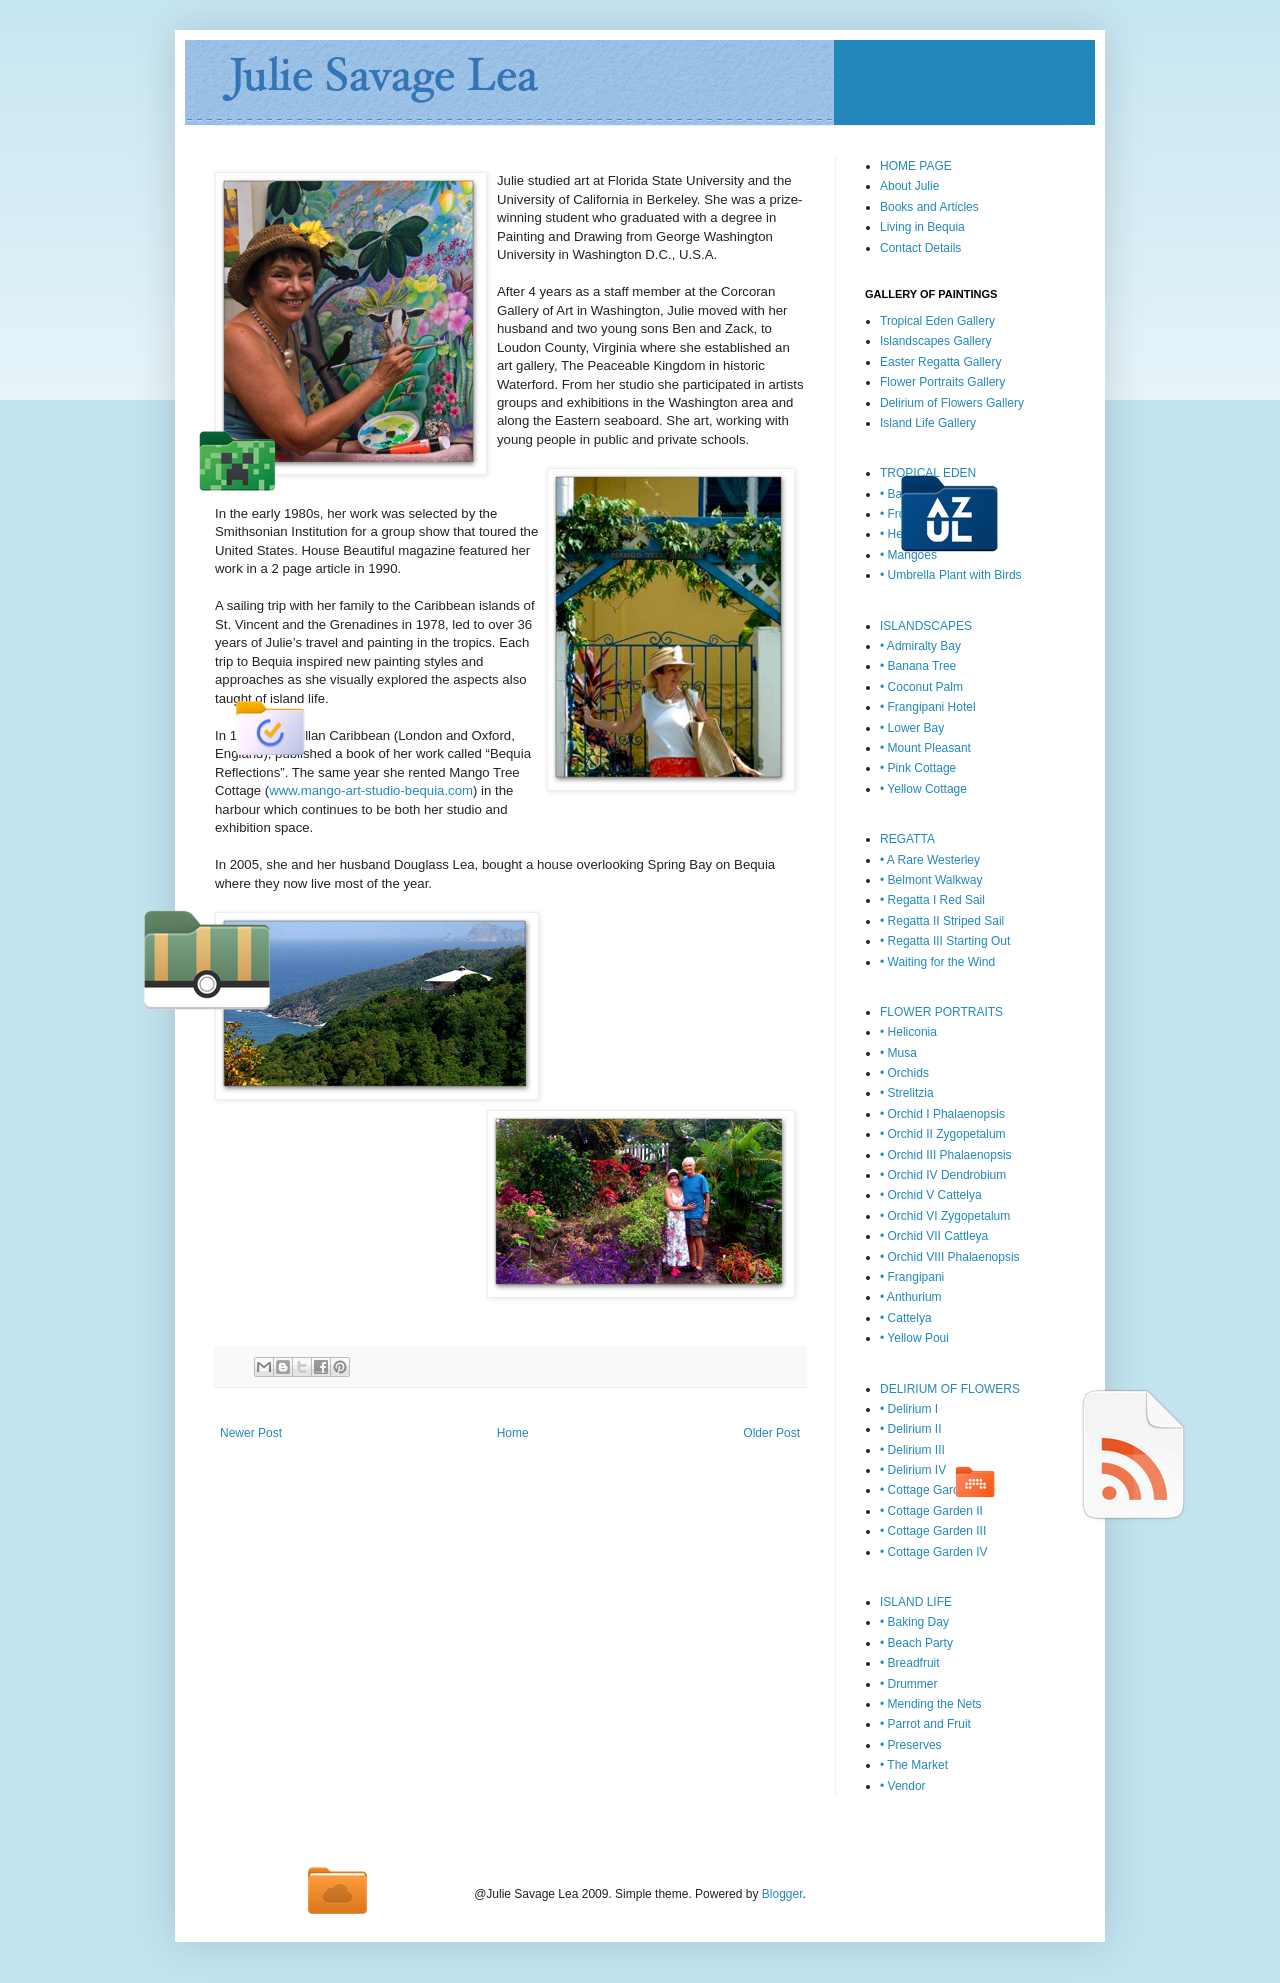  Describe the element at coordinates (270, 730) in the screenshot. I see `open ticktick tasks folder` at that location.